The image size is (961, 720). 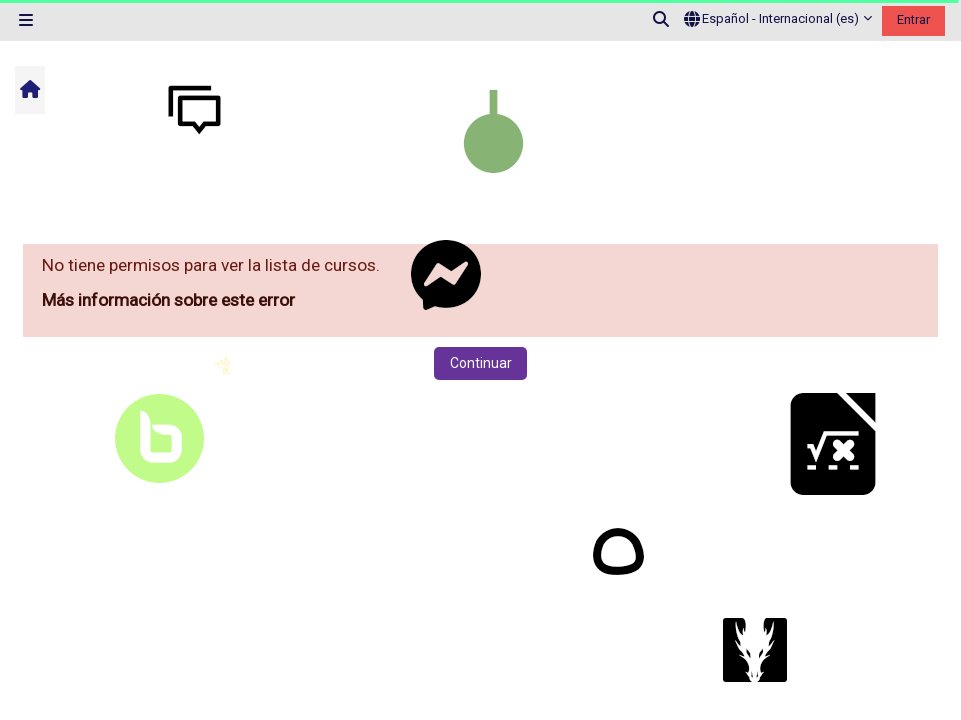 I want to click on indicates gender-neutral or non-binary option, so click(x=493, y=133).